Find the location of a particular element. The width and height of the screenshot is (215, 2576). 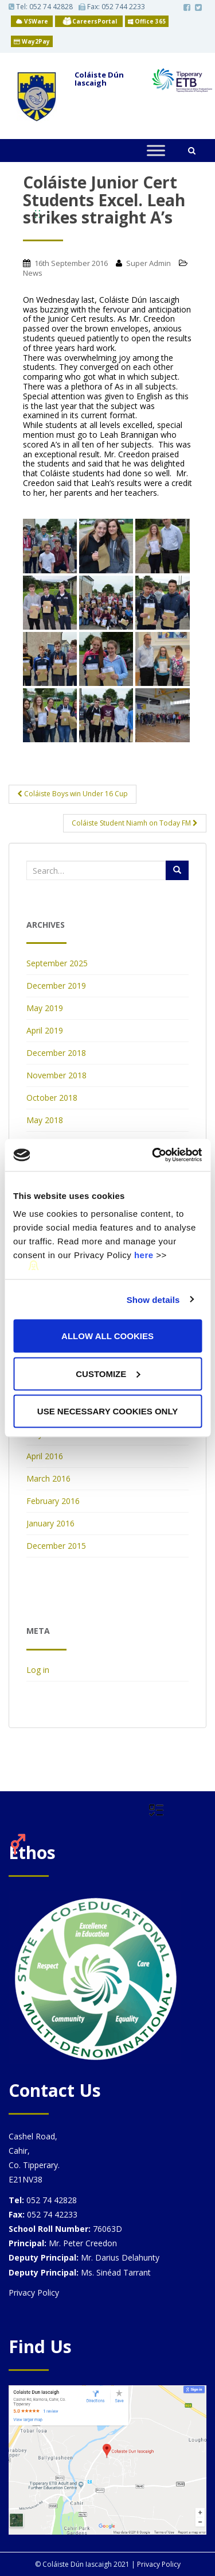

take the last right exit at the roundabout is located at coordinates (18, 1844).